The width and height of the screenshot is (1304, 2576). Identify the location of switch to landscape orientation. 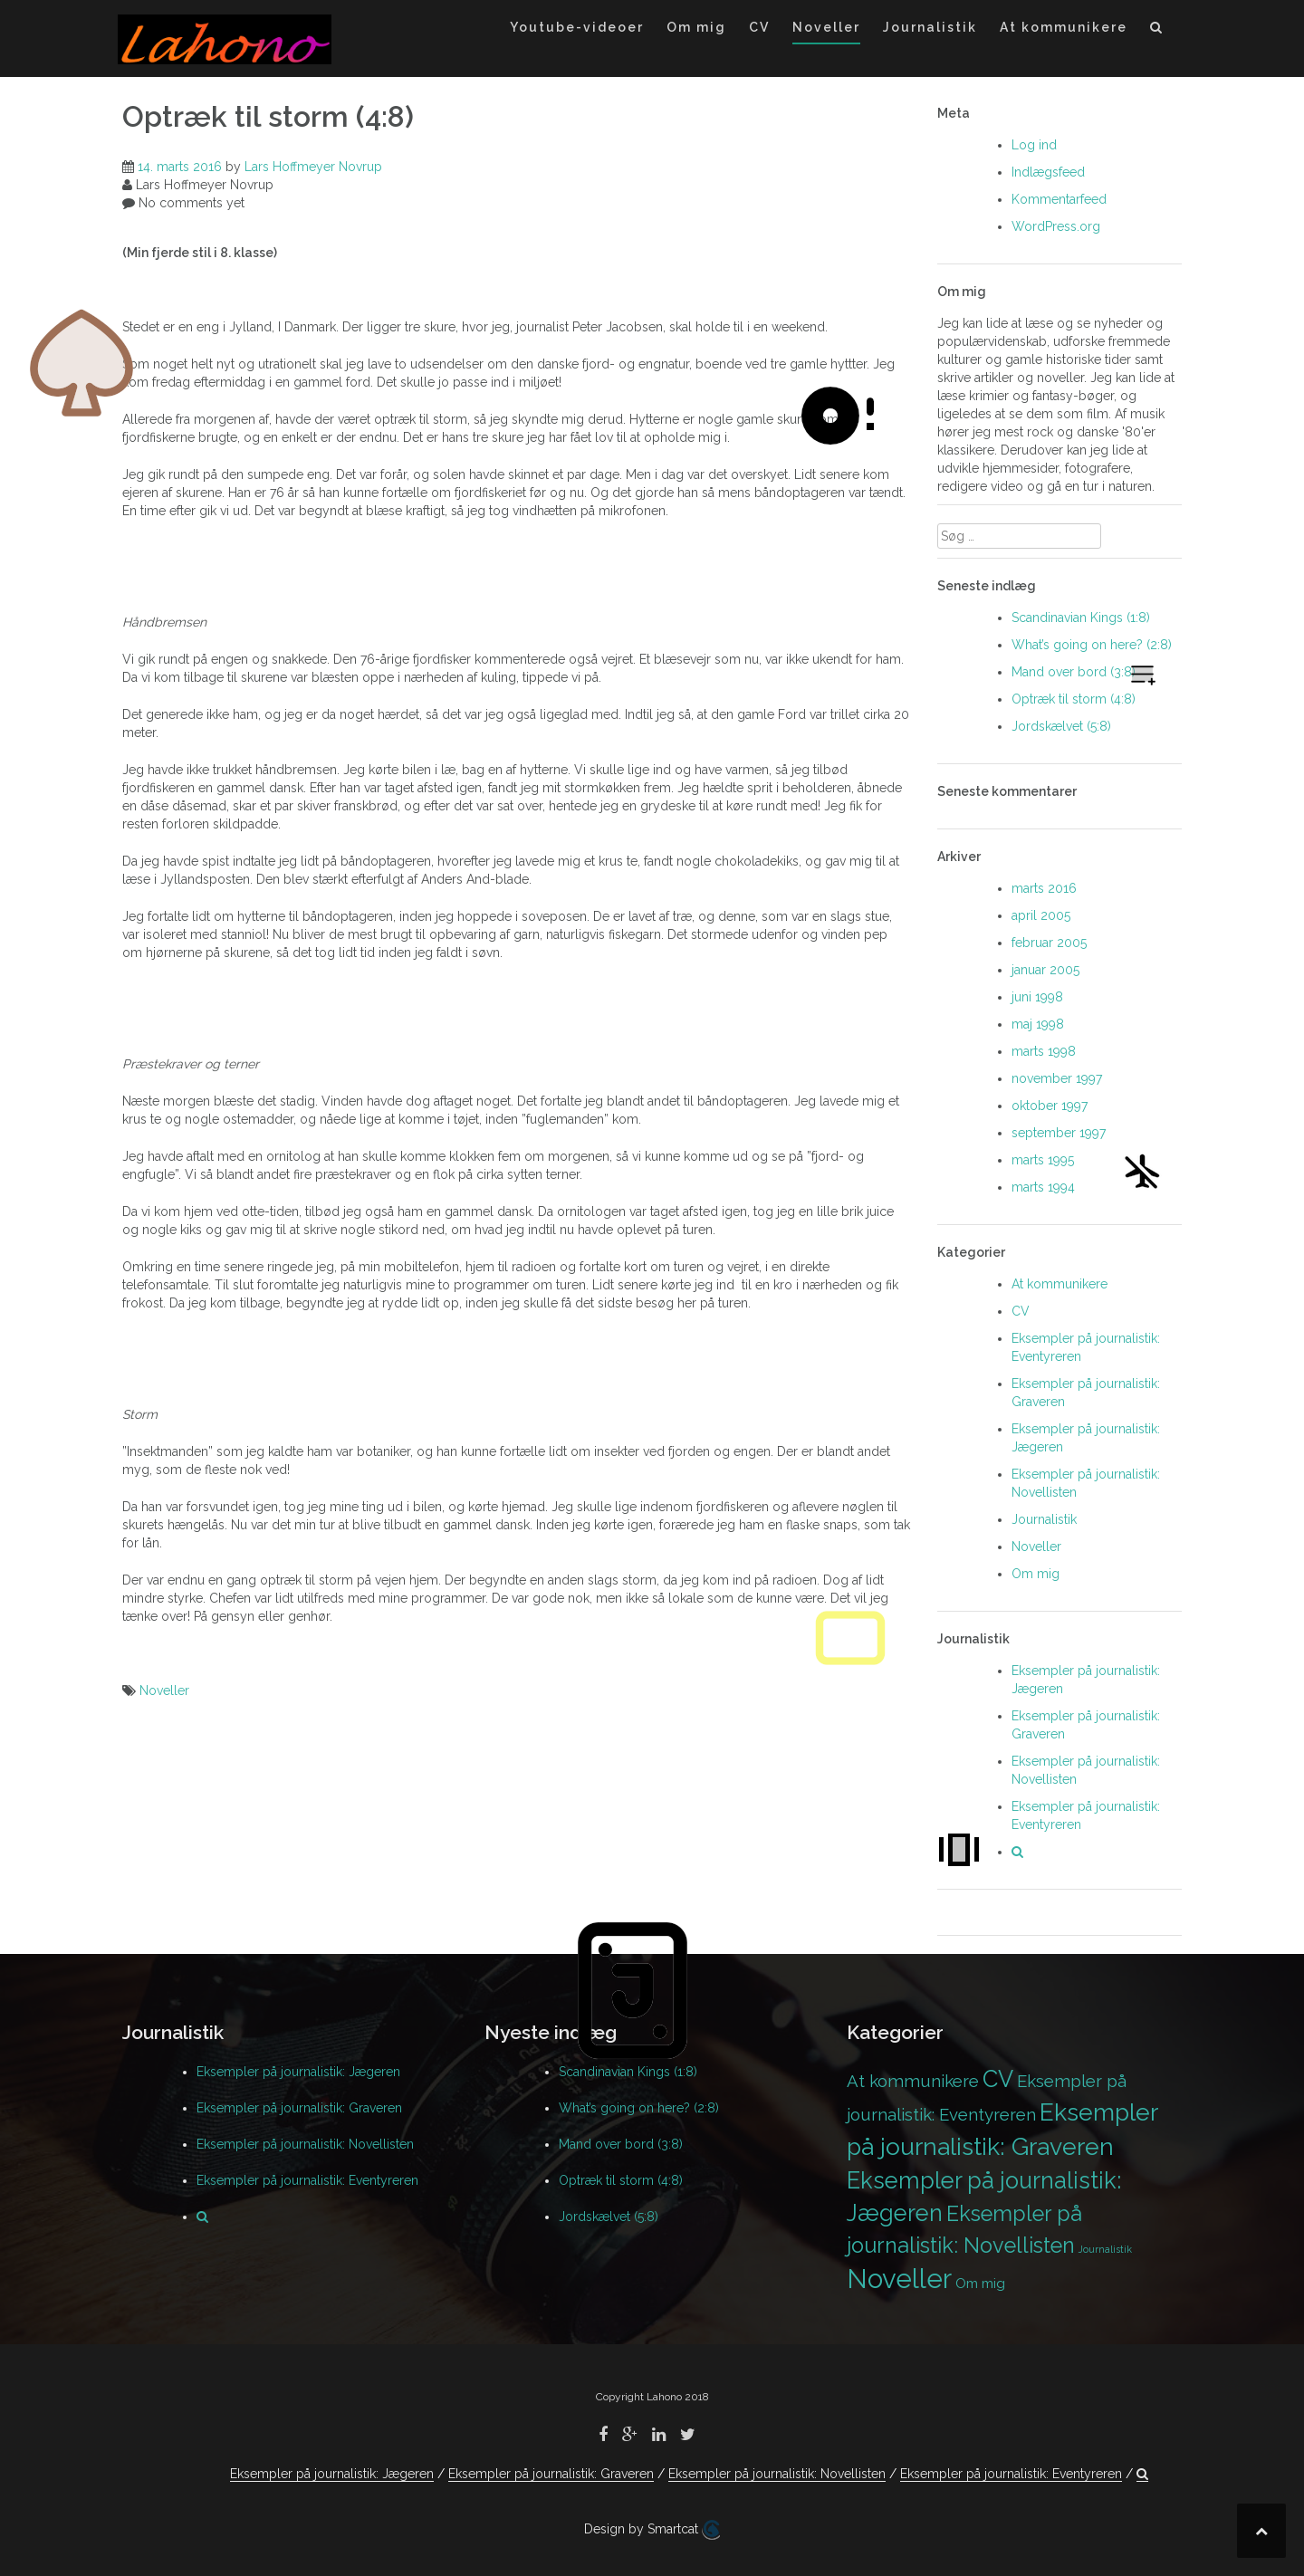
(850, 1638).